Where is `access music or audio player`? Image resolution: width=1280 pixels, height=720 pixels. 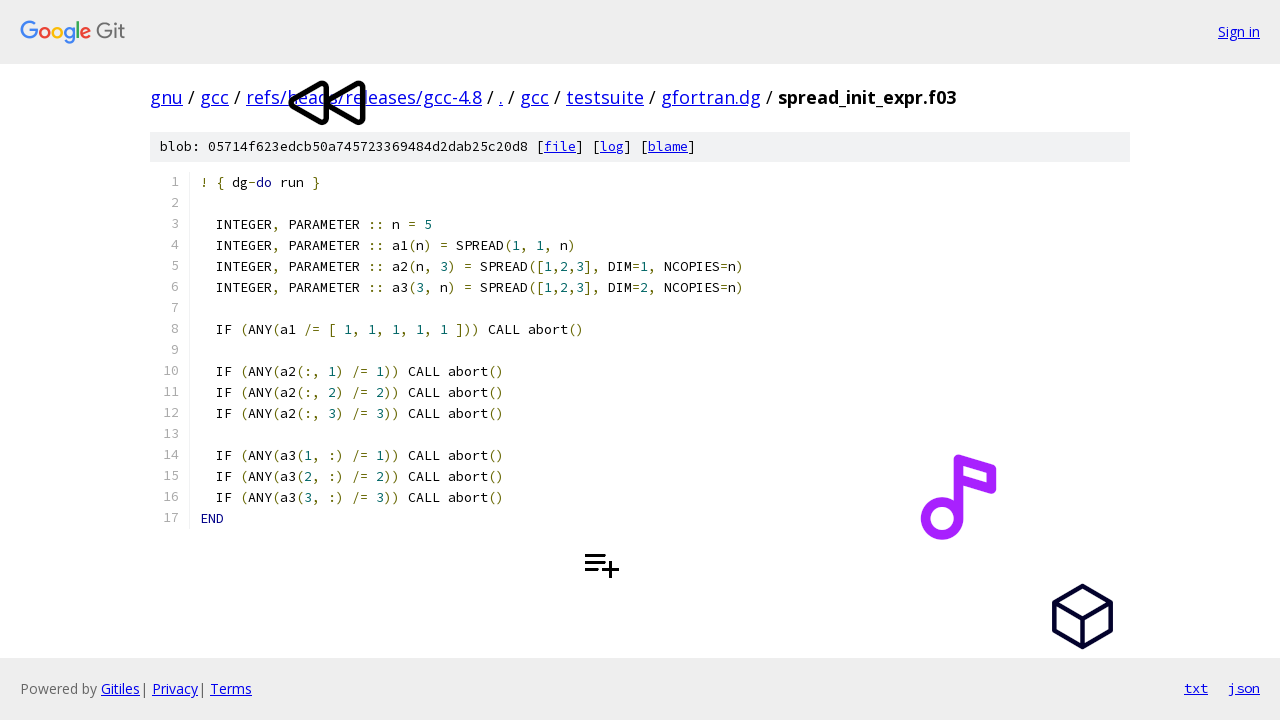 access music or audio player is located at coordinates (958, 495).